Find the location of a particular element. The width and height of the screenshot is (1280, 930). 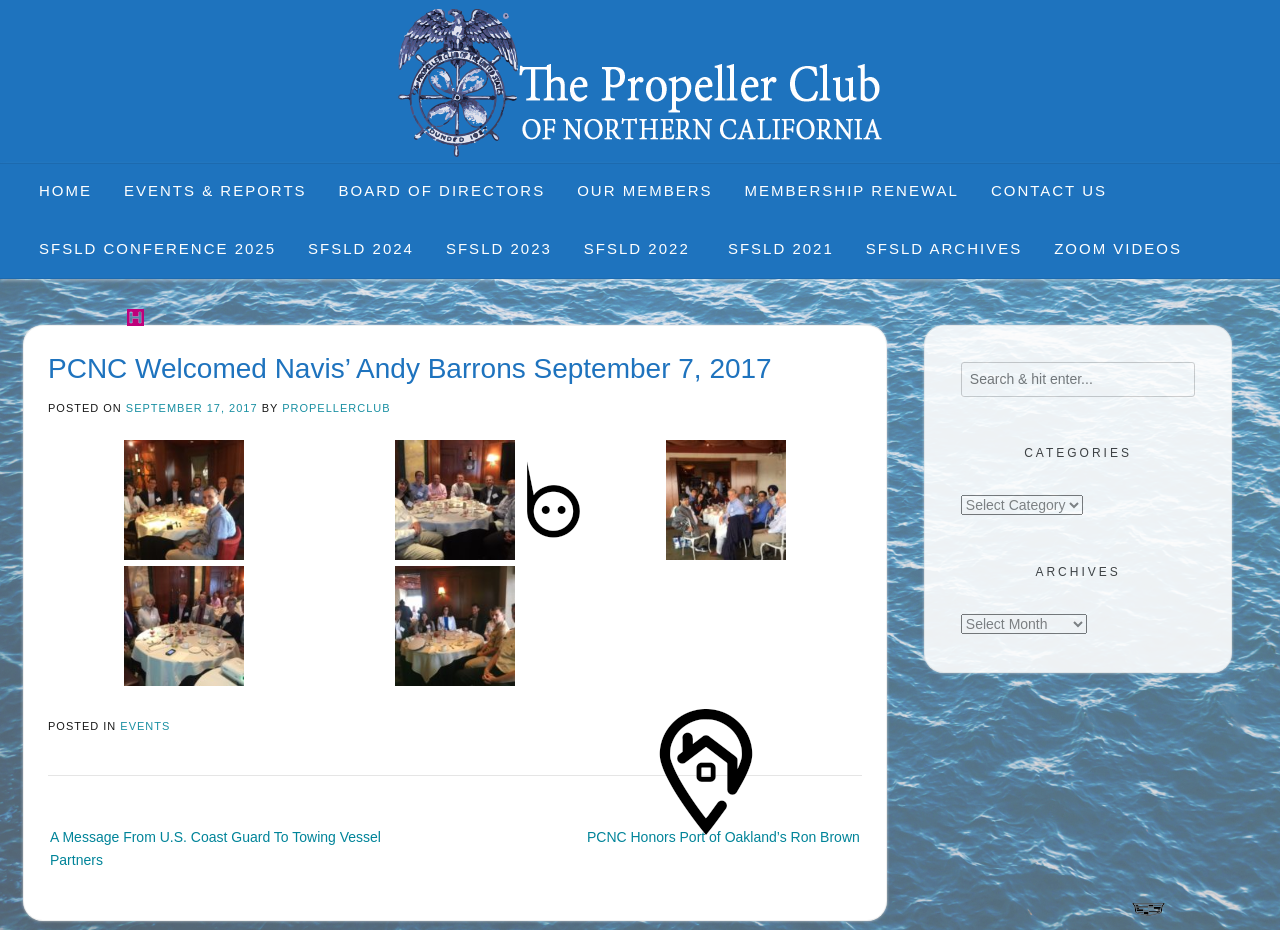

cadillac brand logo is located at coordinates (1148, 909).